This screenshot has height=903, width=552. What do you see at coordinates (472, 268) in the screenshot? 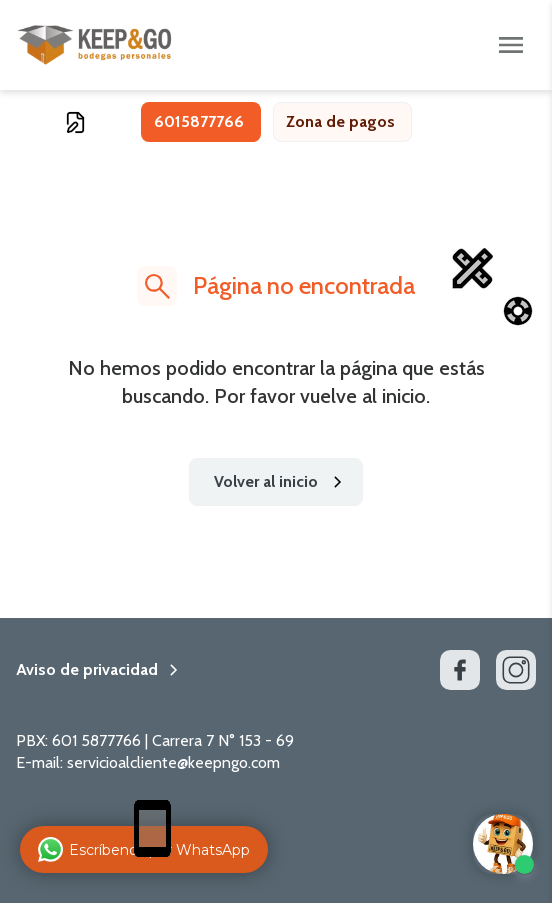
I see `access design tools or editing options` at bounding box center [472, 268].